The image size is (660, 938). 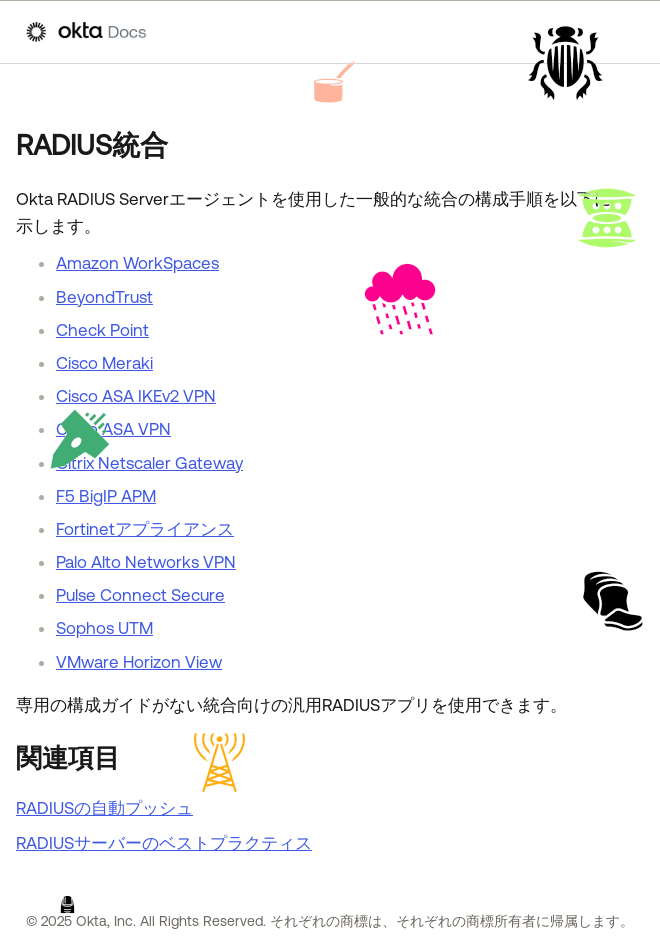 I want to click on access cooking or recipe features, so click(x=334, y=82).